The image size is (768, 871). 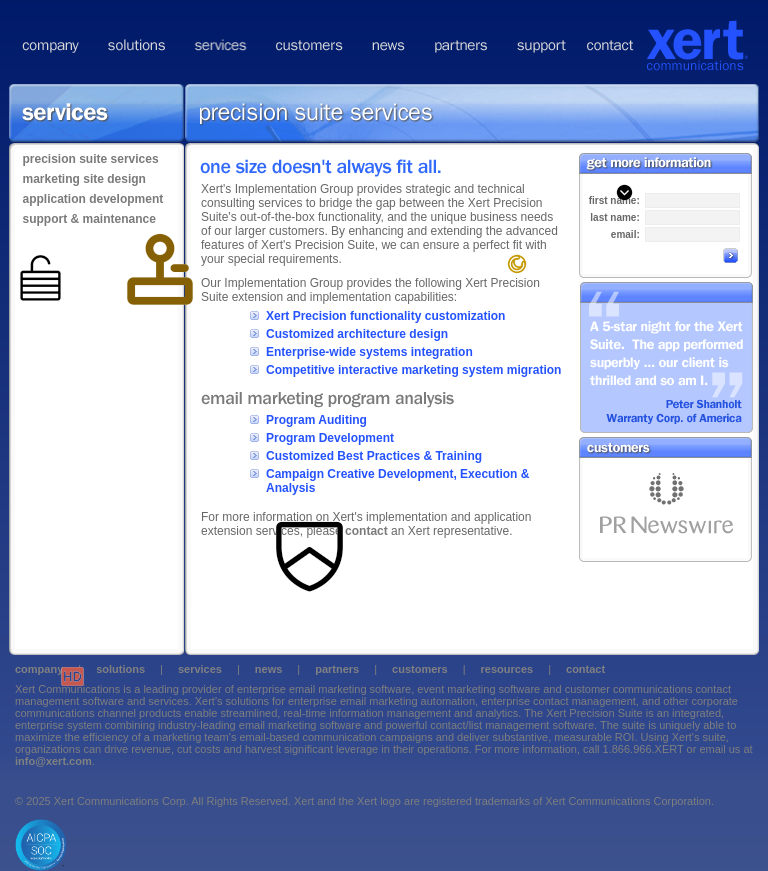 What do you see at coordinates (160, 272) in the screenshot?
I see `access gaming or controller settings` at bounding box center [160, 272].